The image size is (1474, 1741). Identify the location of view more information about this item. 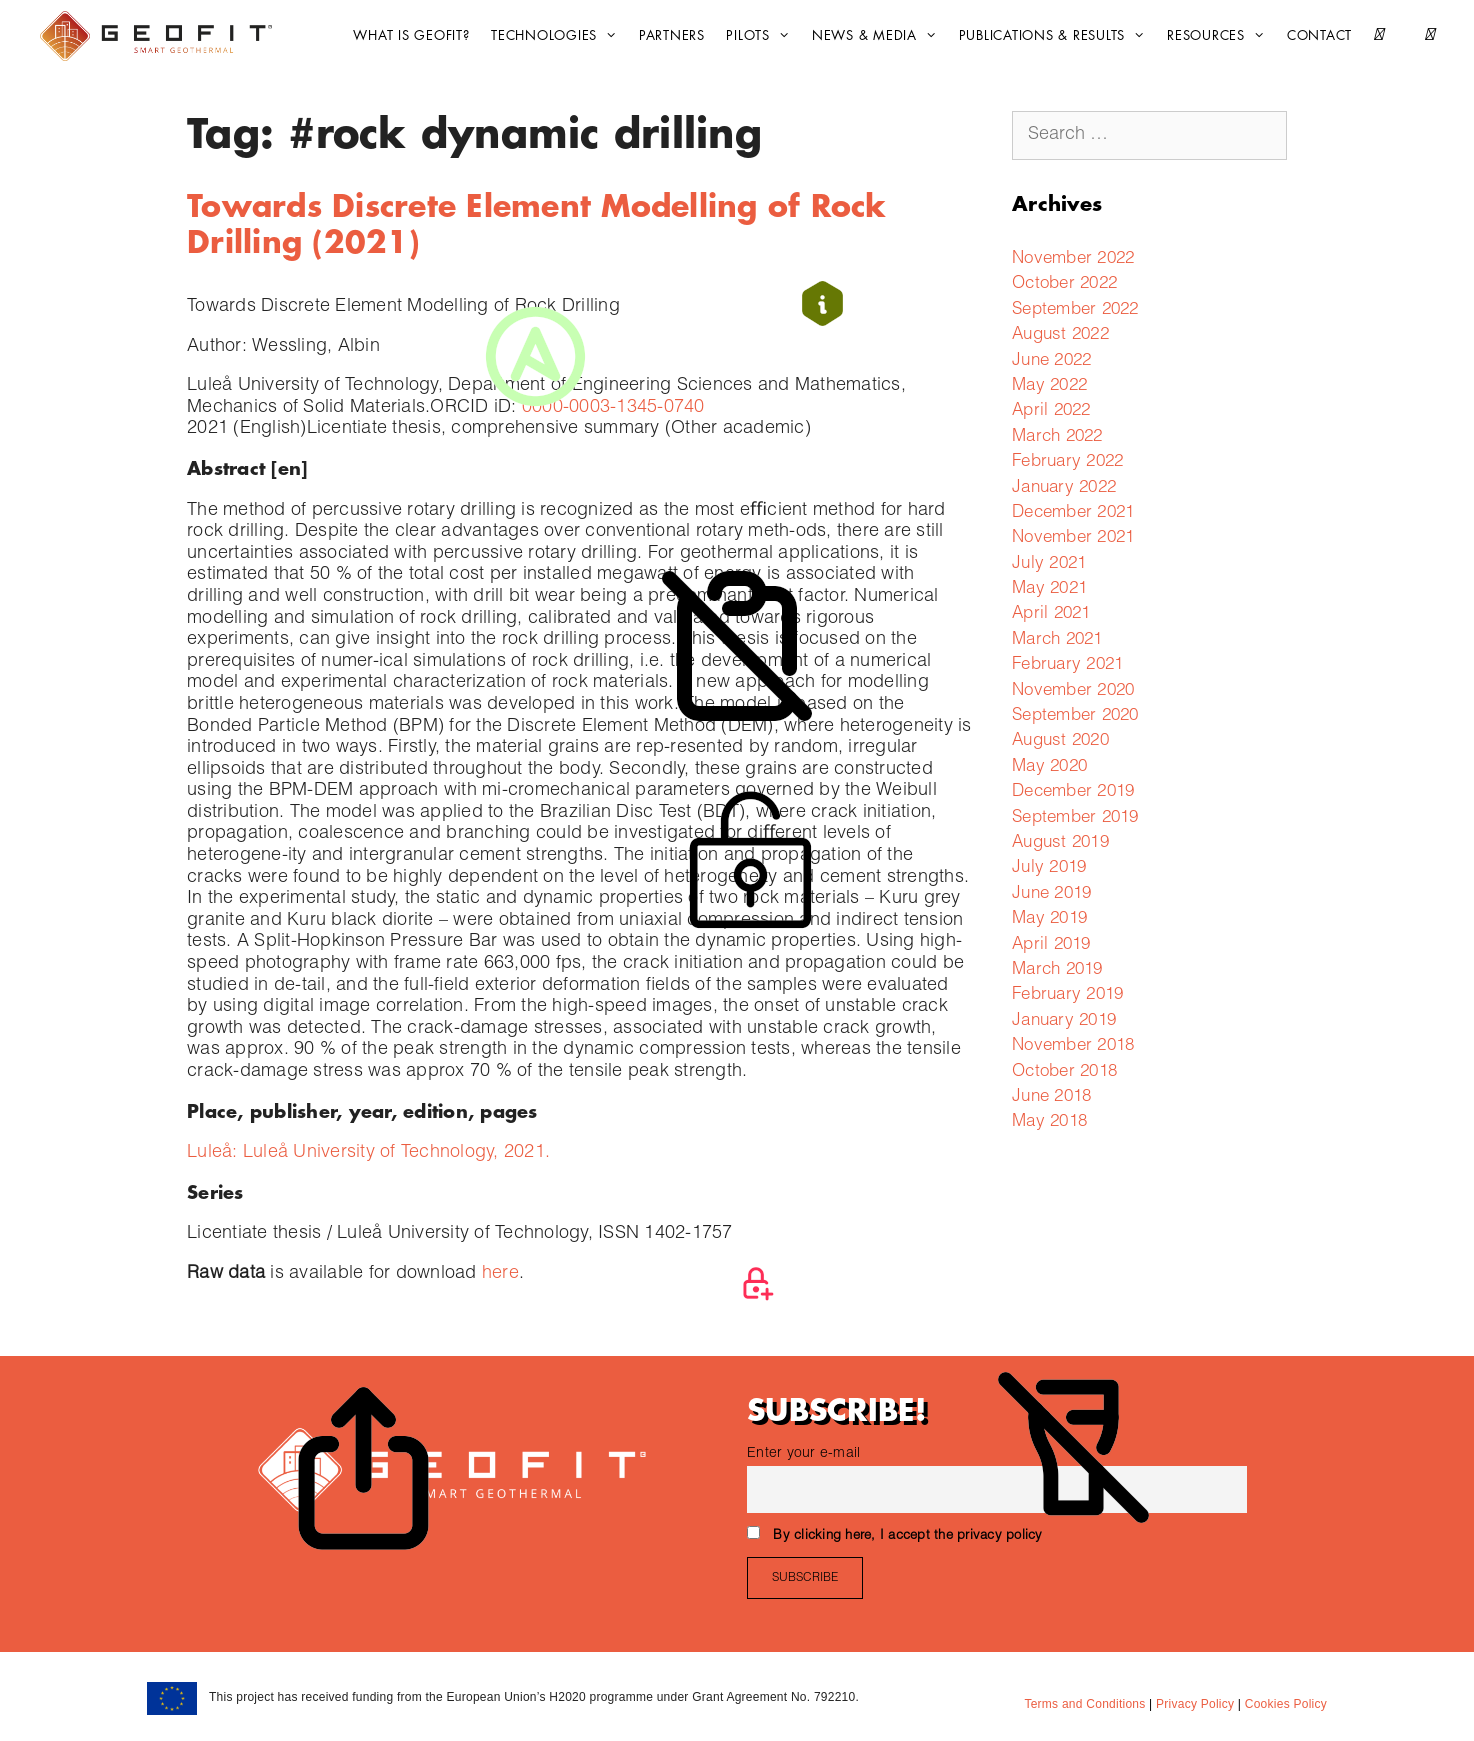
(822, 303).